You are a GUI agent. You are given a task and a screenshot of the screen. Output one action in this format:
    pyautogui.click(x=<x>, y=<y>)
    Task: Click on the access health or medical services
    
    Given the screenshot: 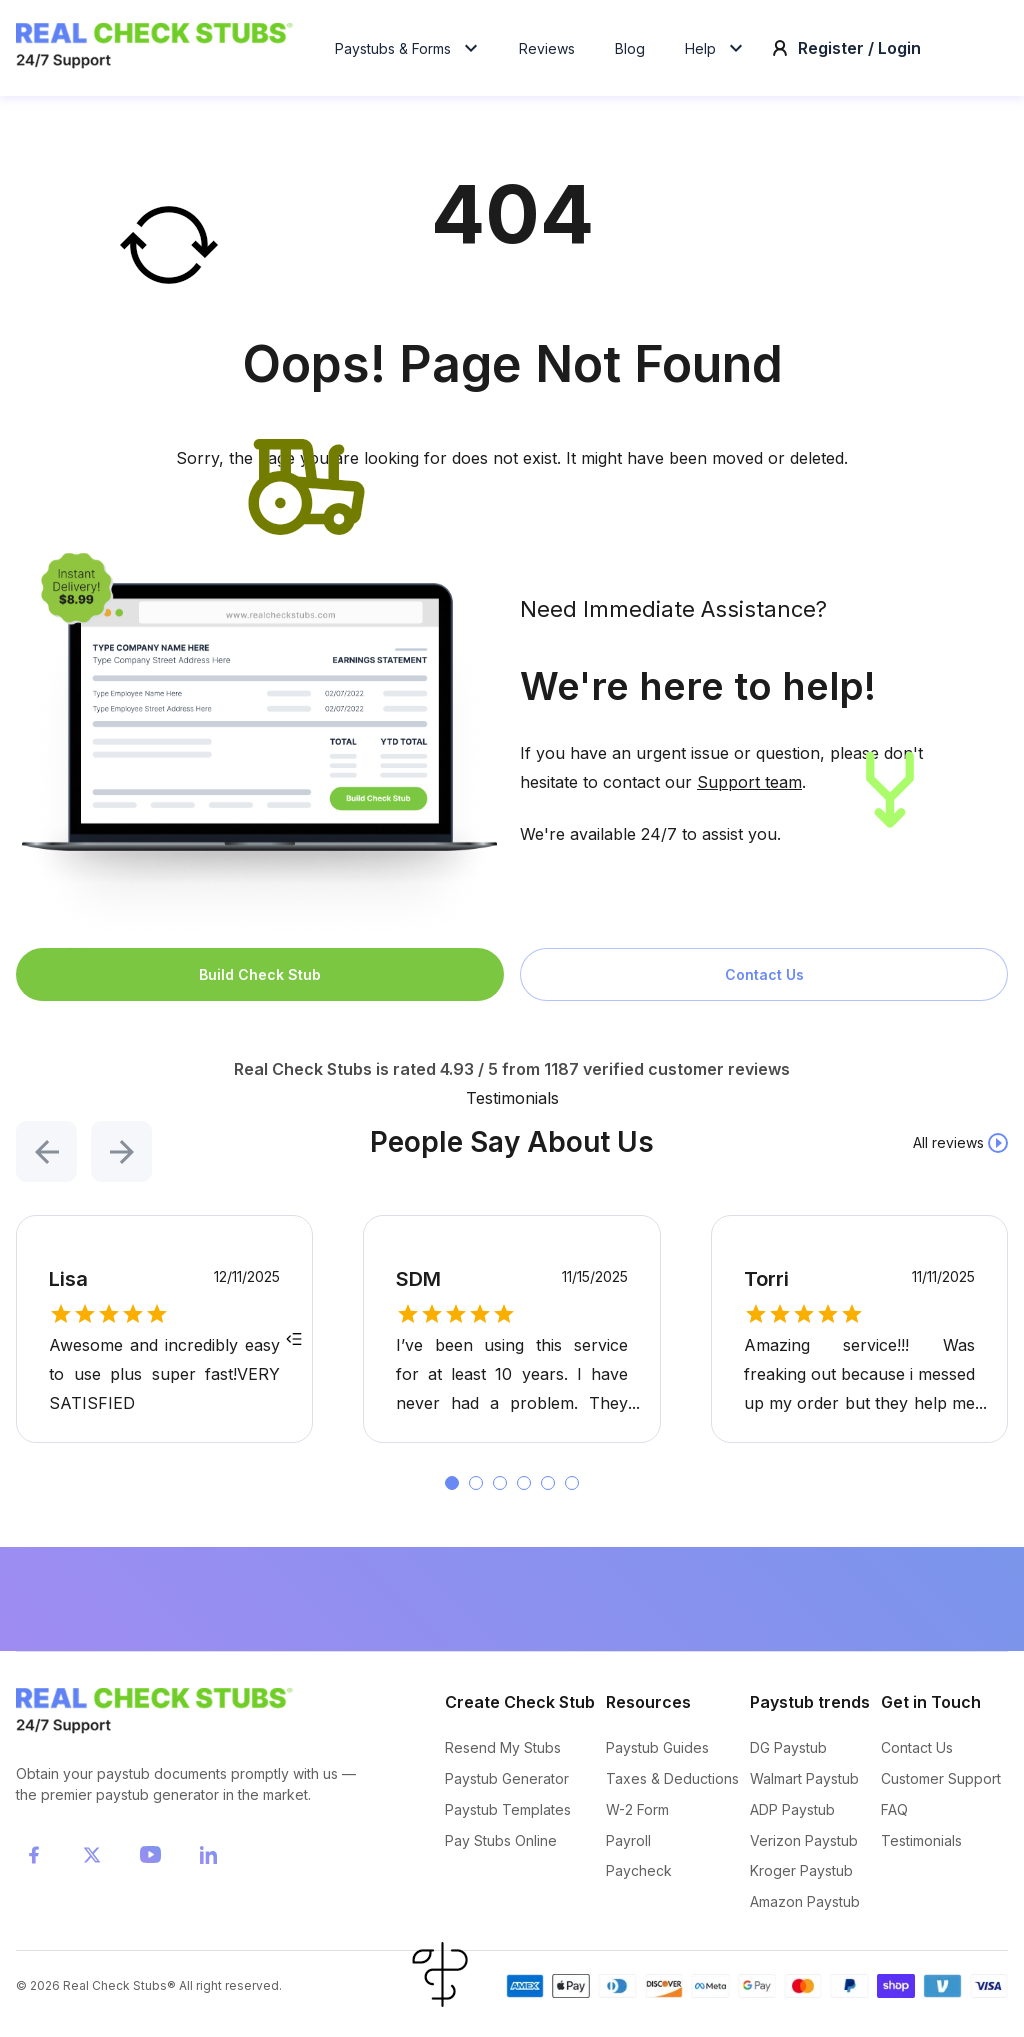 What is the action you would take?
    pyautogui.click(x=442, y=1974)
    